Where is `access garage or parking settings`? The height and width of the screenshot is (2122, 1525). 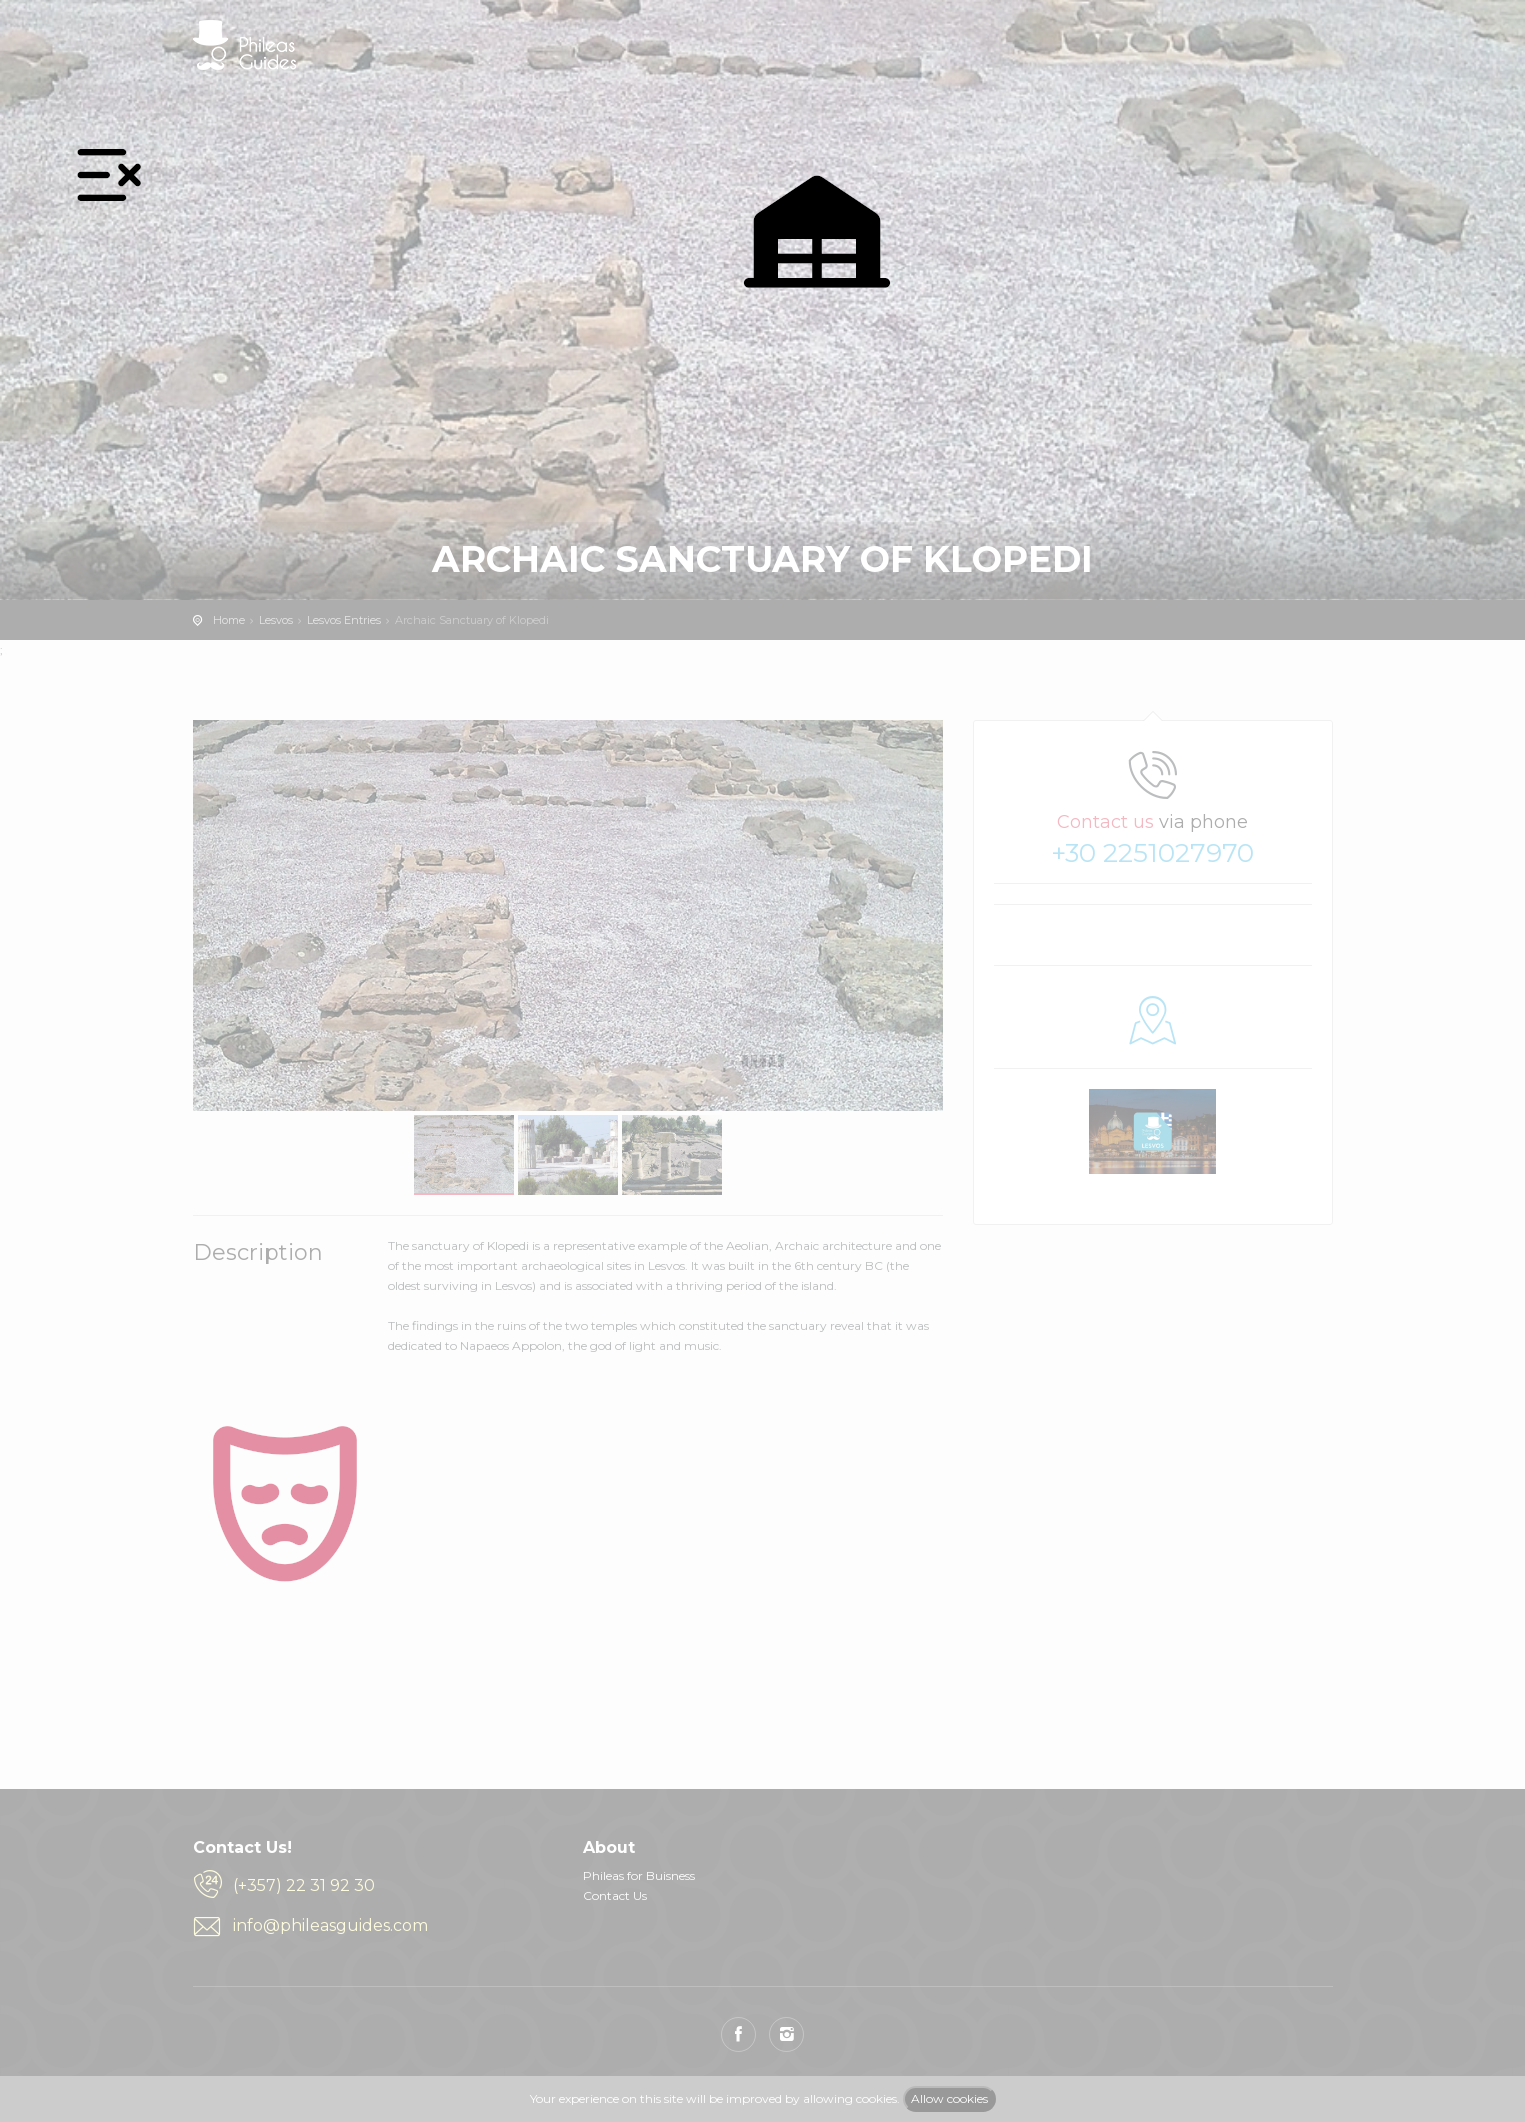 access garage or parking settings is located at coordinates (817, 239).